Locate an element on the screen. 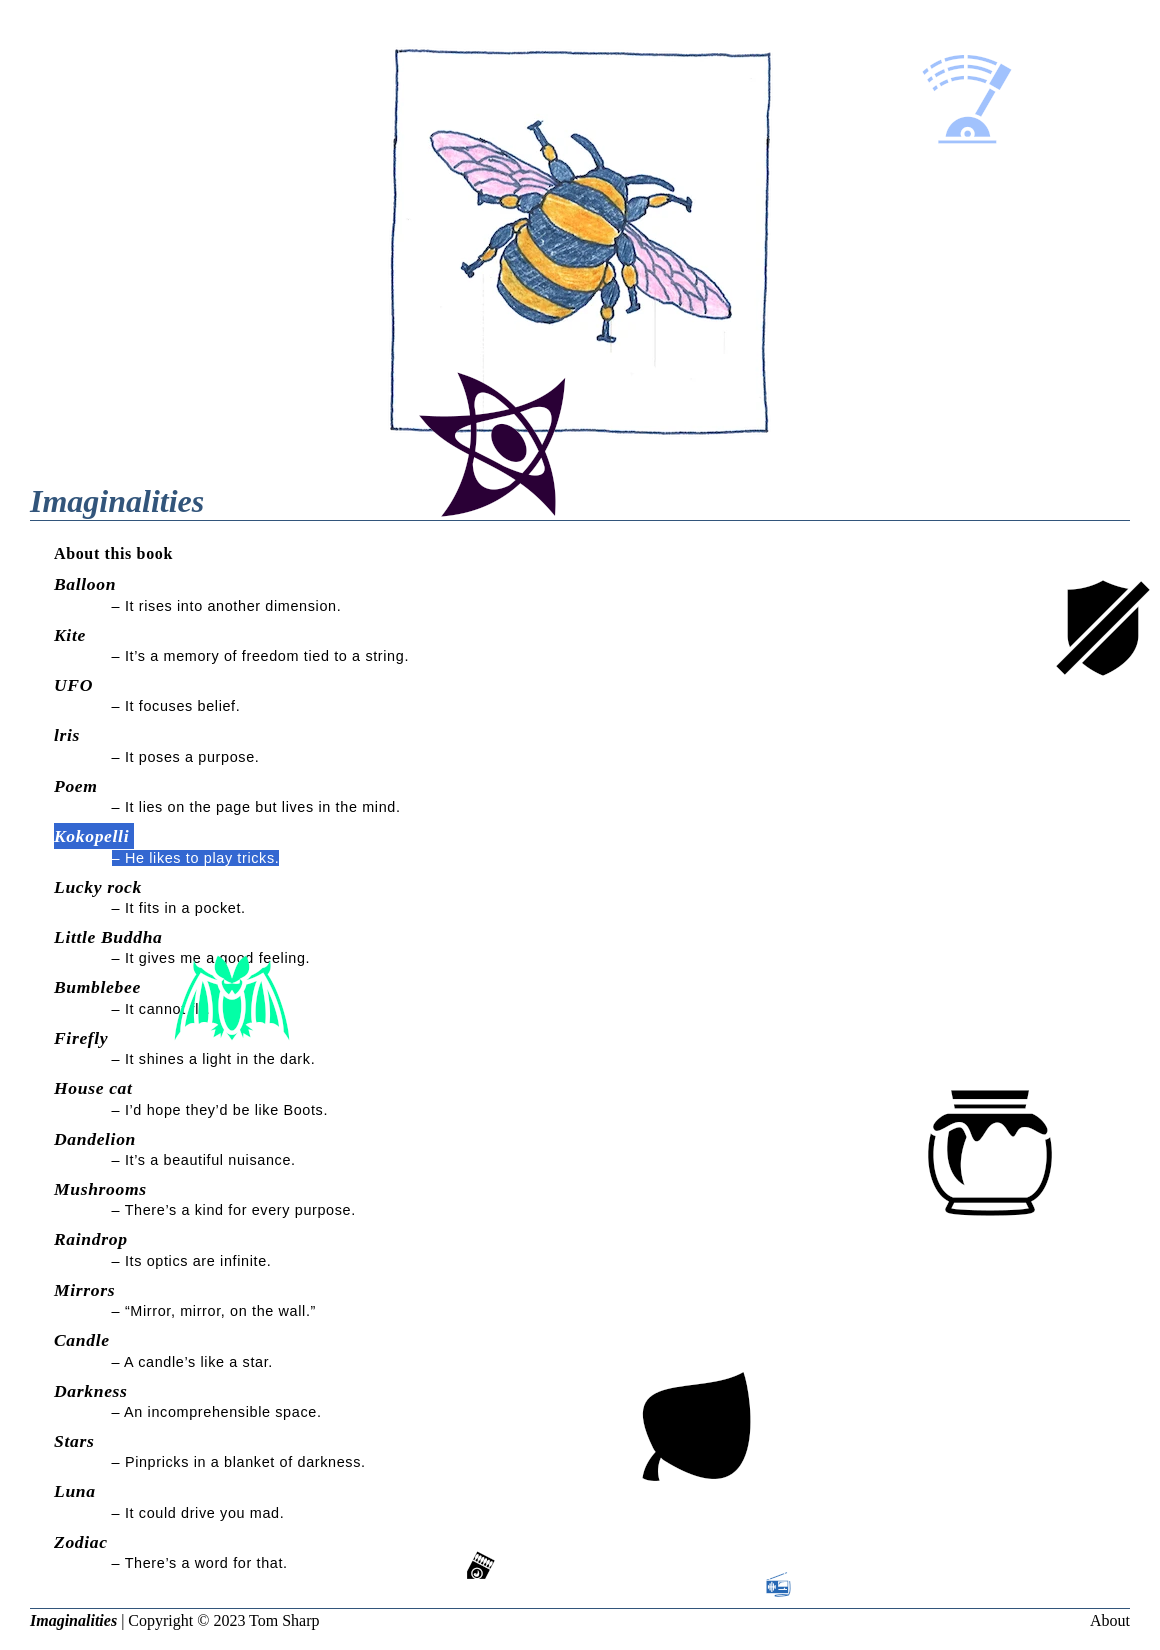 Image resolution: width=1160 pixels, height=1650 pixels. view inventory or storage container is located at coordinates (990, 1153).